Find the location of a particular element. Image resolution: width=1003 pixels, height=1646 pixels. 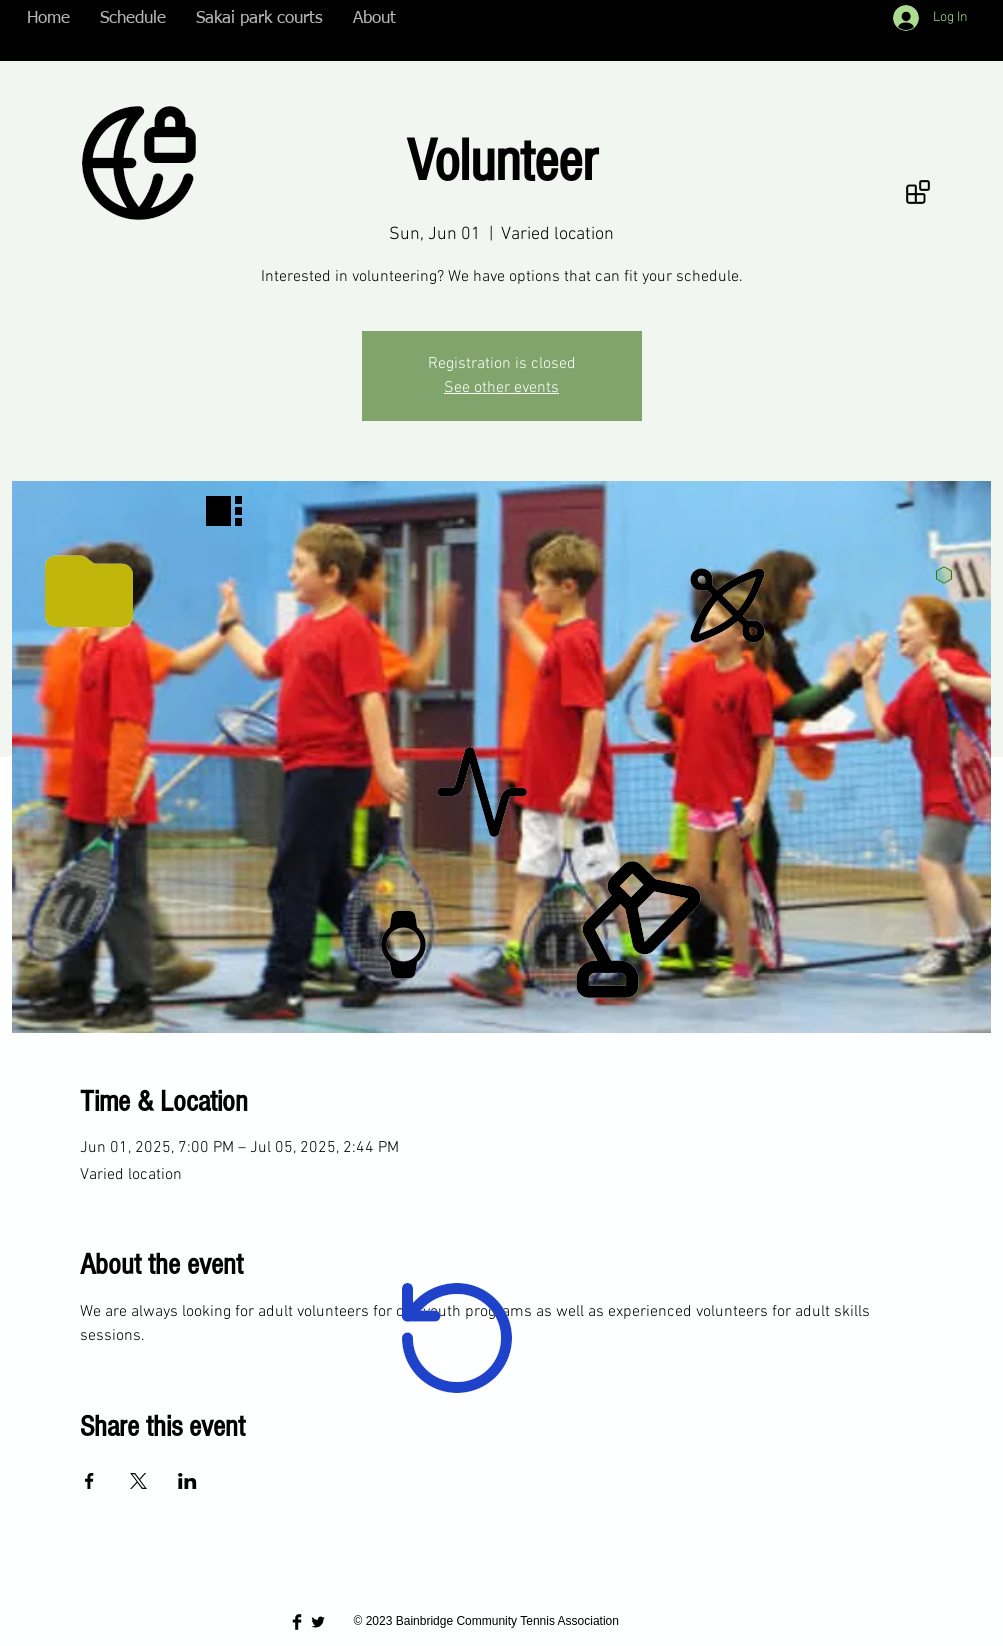

access secure browsing or VPN settings is located at coordinates (139, 163).